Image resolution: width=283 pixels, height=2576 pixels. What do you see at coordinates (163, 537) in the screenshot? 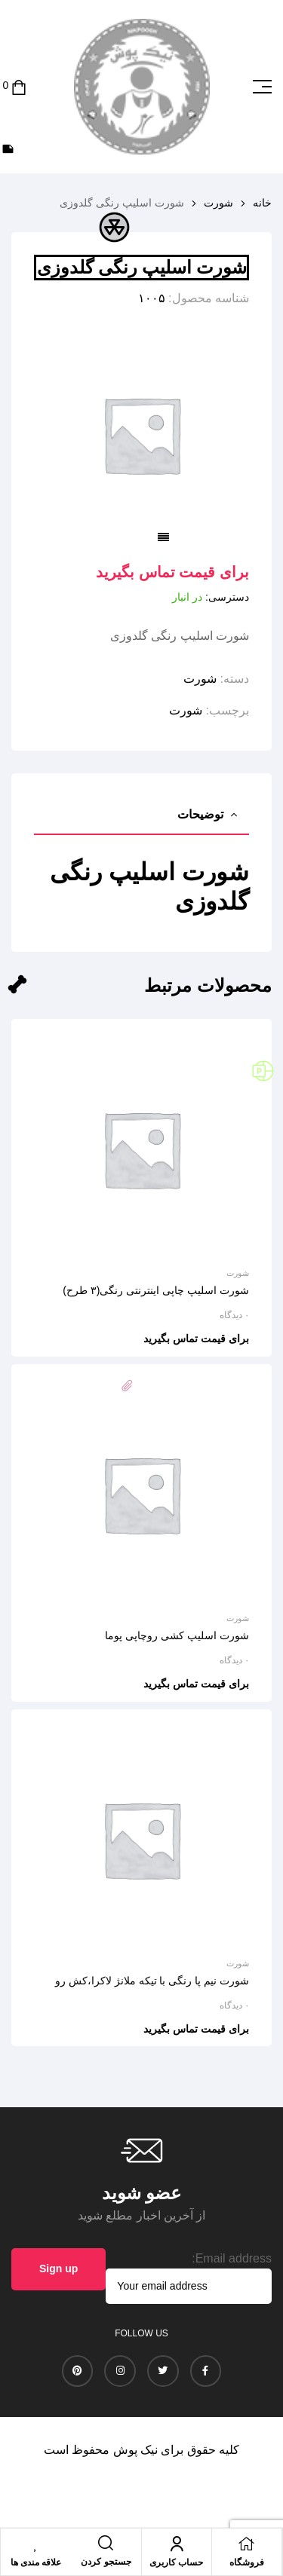
I see `open navigation menu` at bounding box center [163, 537].